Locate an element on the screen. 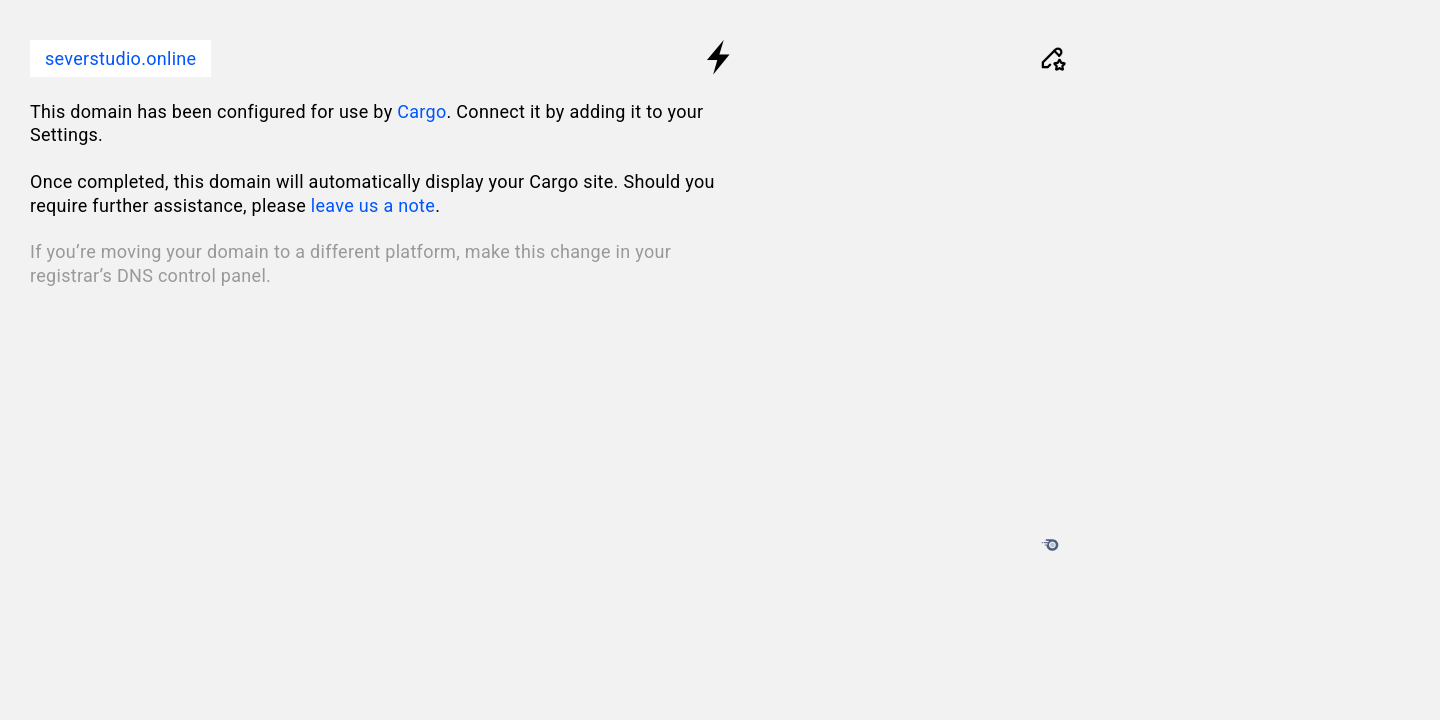 The height and width of the screenshot is (720, 1440). rate or review your edits is located at coordinates (1052, 57).